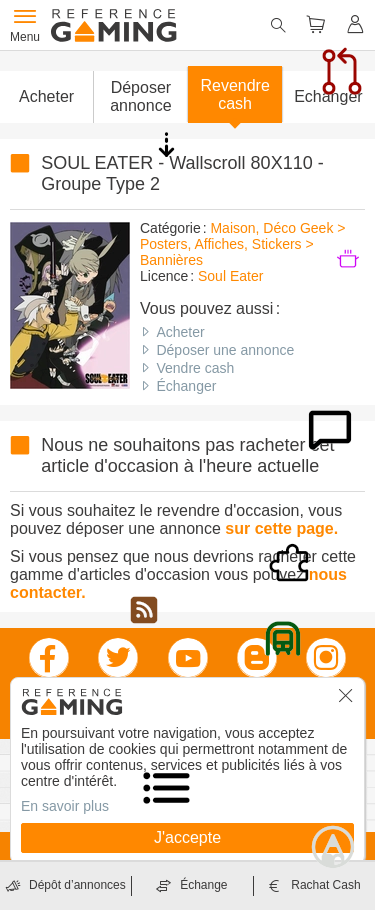 Image resolution: width=375 pixels, height=910 pixels. Describe the element at coordinates (166, 788) in the screenshot. I see `view items in a list format` at that location.